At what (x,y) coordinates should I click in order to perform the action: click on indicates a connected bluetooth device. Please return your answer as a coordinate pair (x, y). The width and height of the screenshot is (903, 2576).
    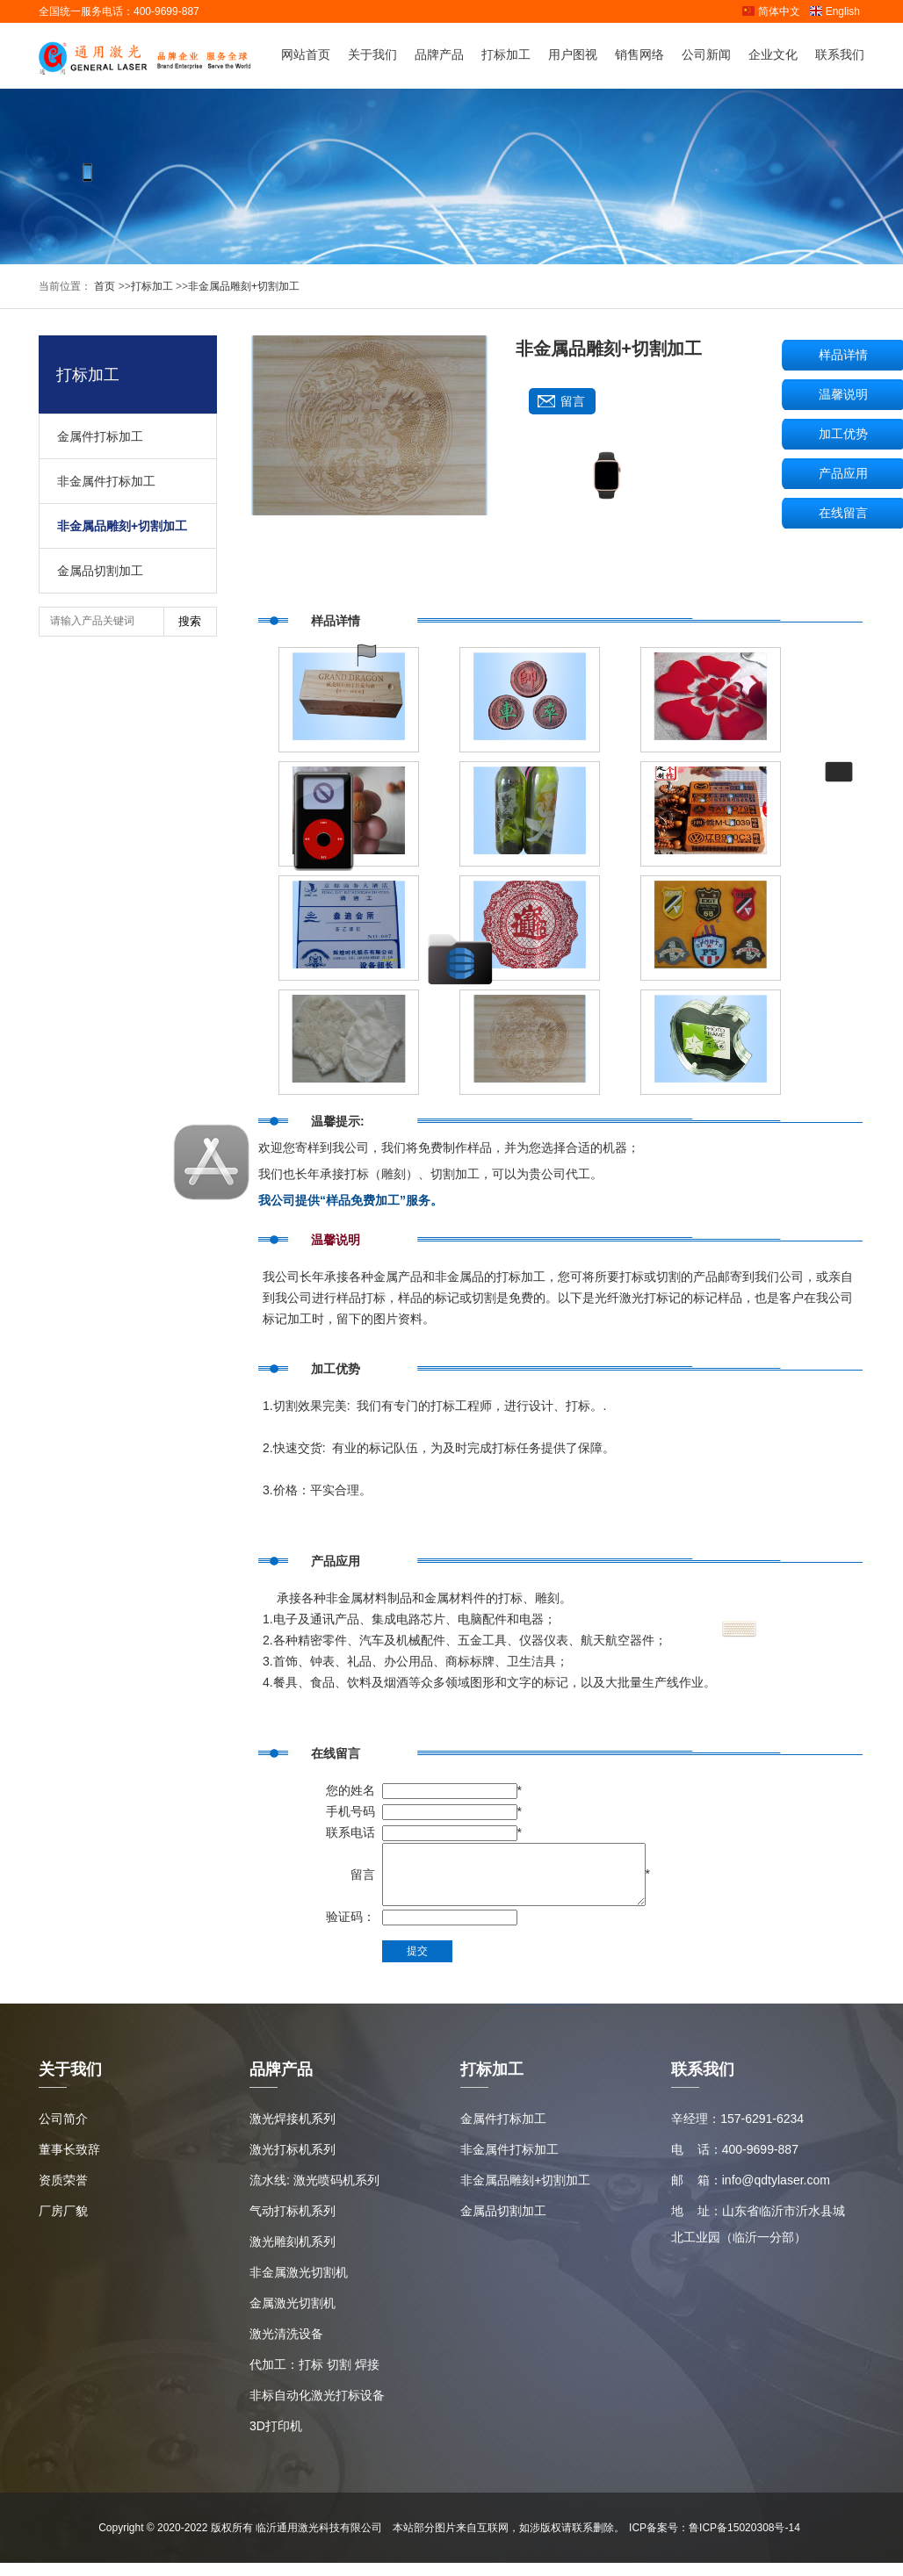
    Looking at the image, I should click on (839, 772).